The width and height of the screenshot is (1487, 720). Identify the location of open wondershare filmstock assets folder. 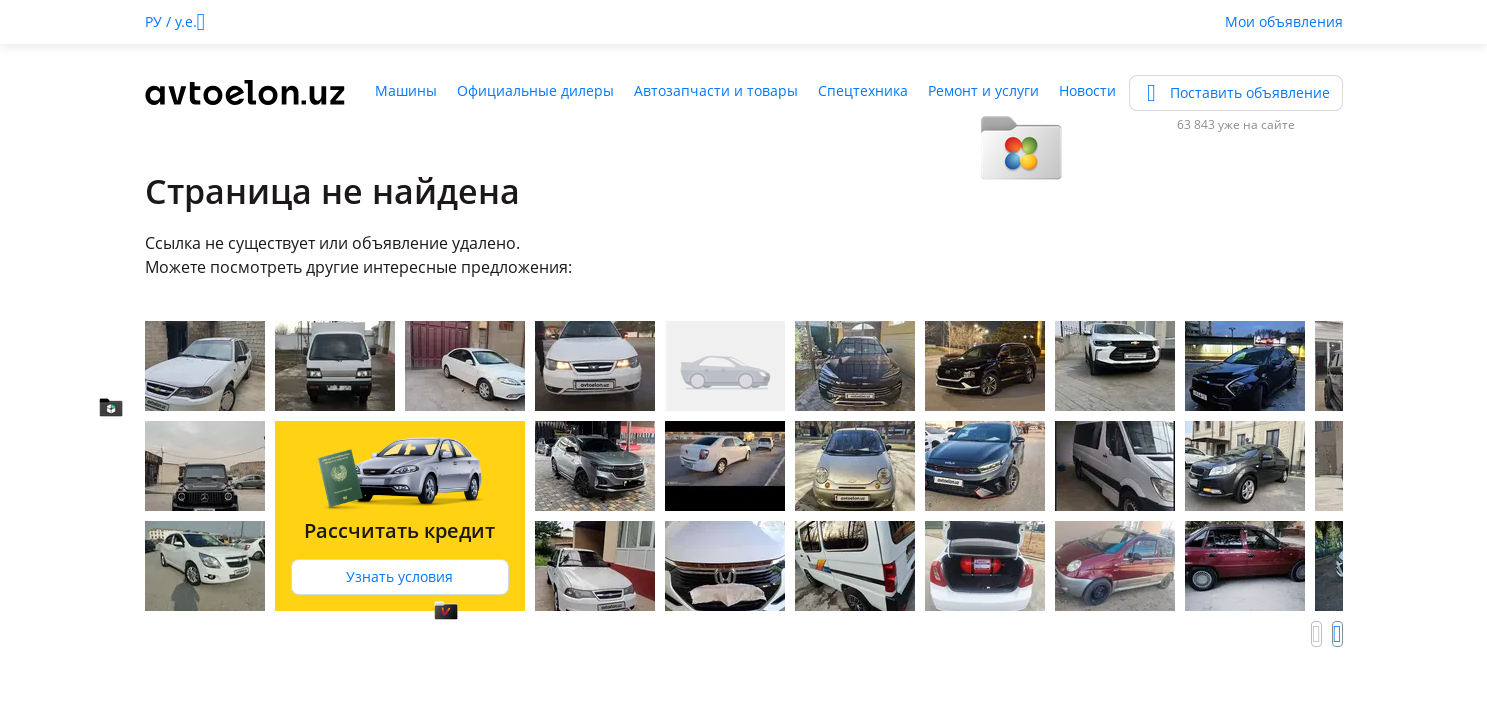
(111, 408).